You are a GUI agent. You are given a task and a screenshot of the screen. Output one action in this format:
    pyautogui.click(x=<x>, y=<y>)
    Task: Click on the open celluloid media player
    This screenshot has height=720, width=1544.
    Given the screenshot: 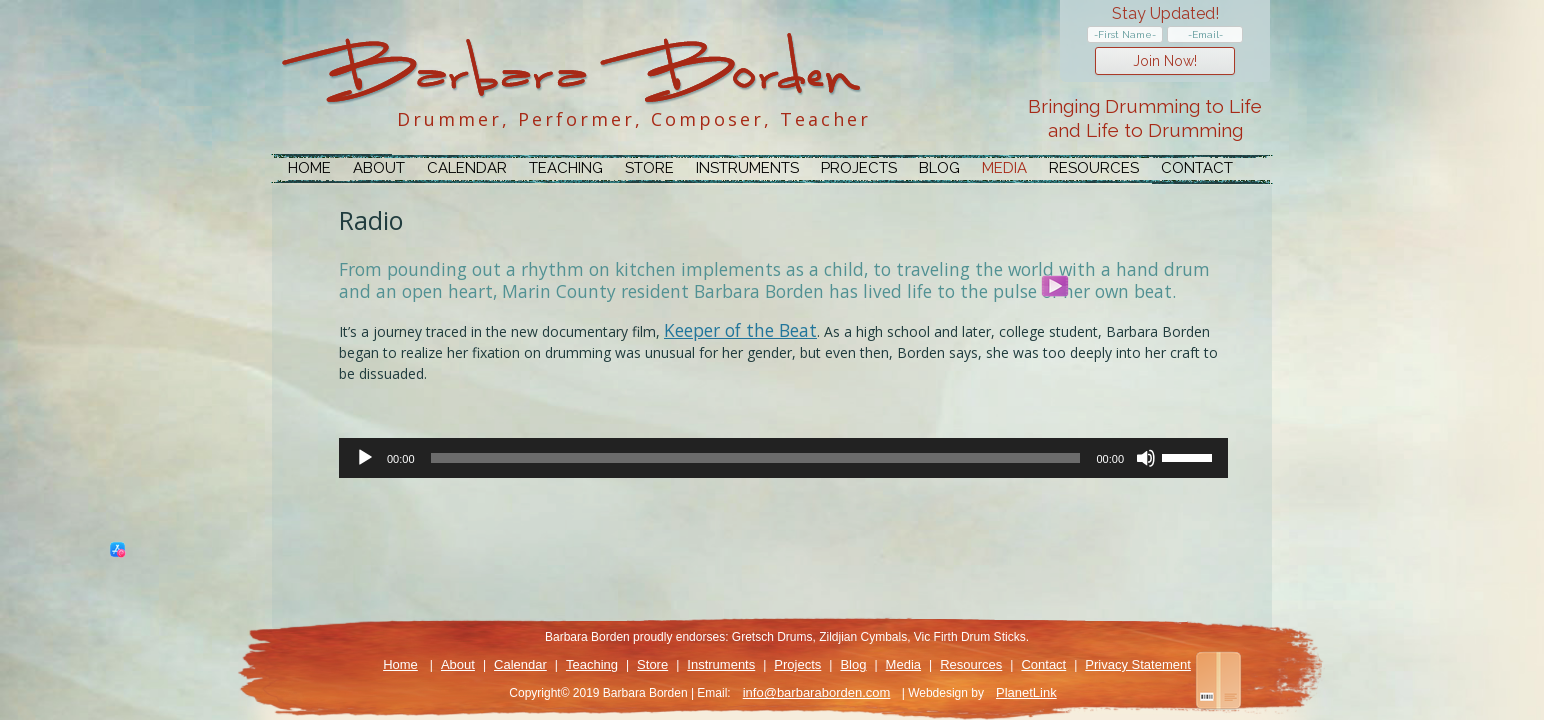 What is the action you would take?
    pyautogui.click(x=1055, y=286)
    